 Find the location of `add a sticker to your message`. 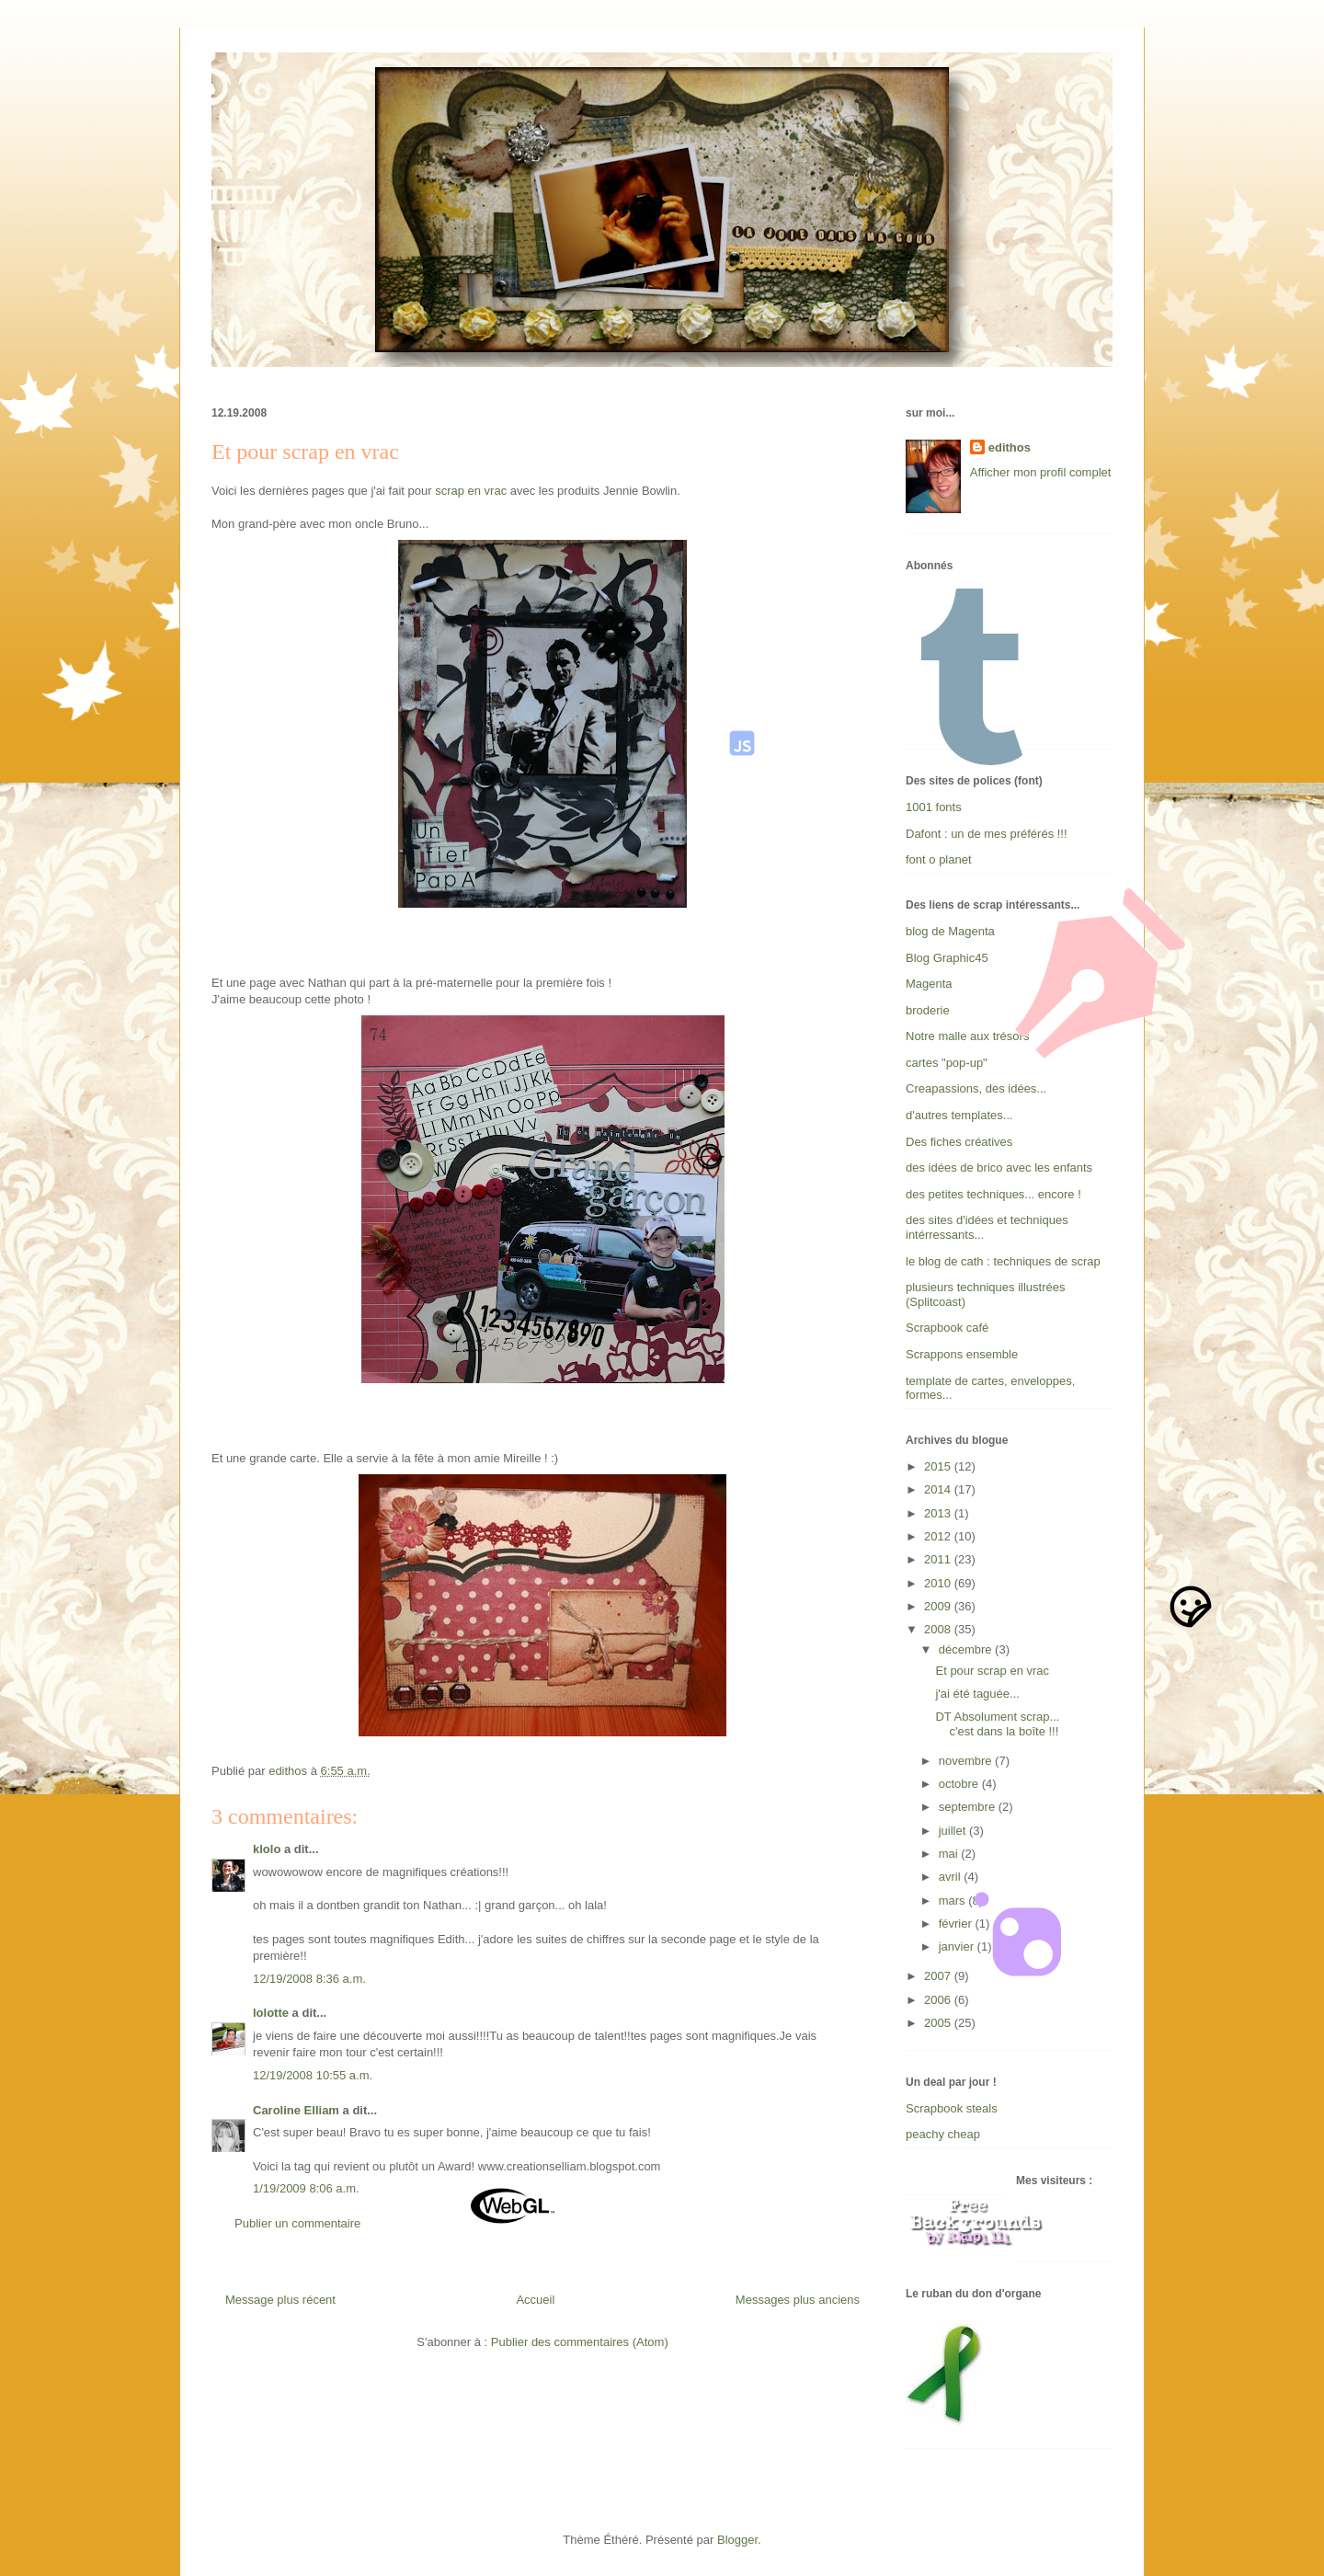

add a sticker to your message is located at coordinates (1191, 1607).